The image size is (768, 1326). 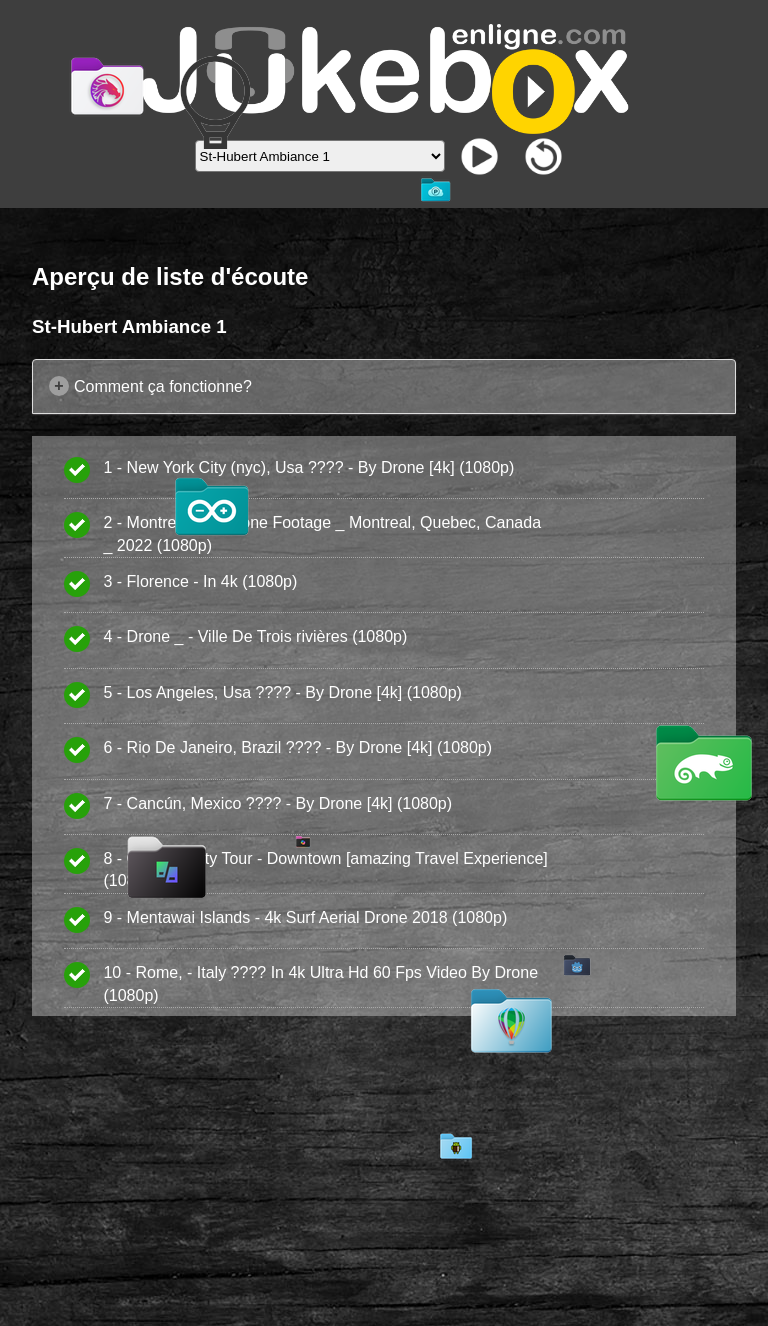 I want to click on open folder containing JetBrains Code With Me projects, so click(x=166, y=869).